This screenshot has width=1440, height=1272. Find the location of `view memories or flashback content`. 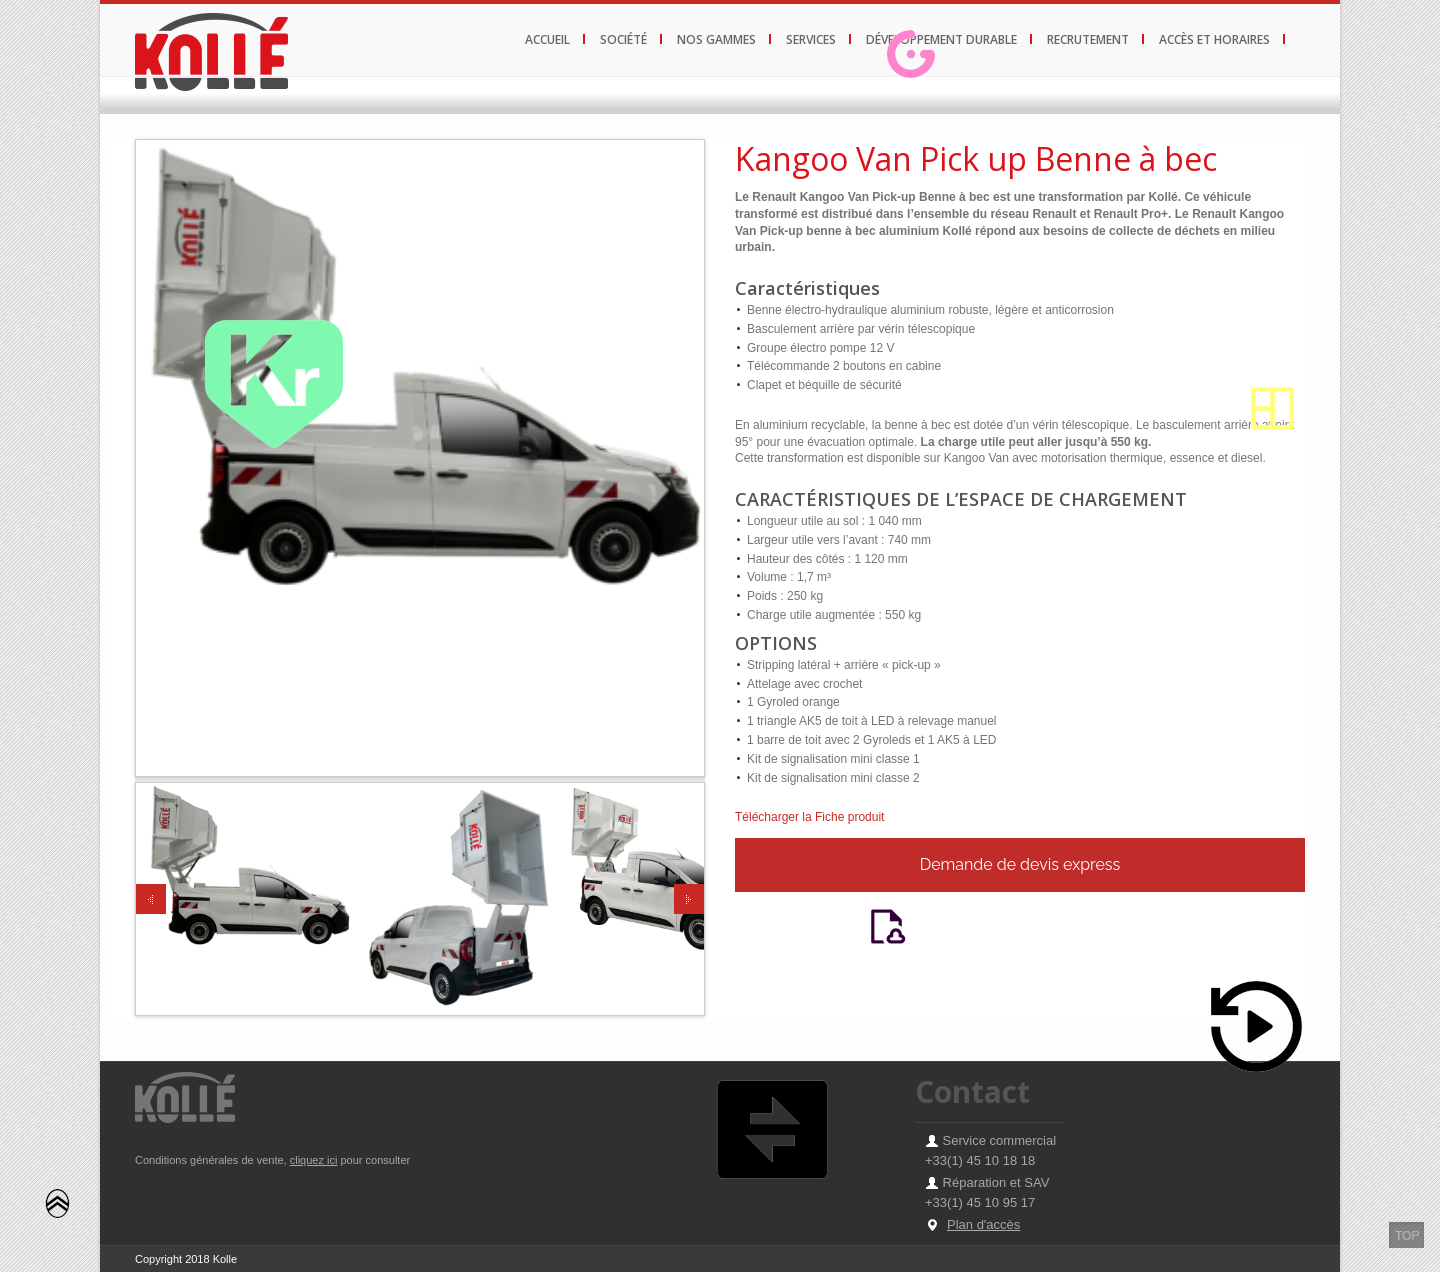

view memories or flashback content is located at coordinates (1256, 1026).